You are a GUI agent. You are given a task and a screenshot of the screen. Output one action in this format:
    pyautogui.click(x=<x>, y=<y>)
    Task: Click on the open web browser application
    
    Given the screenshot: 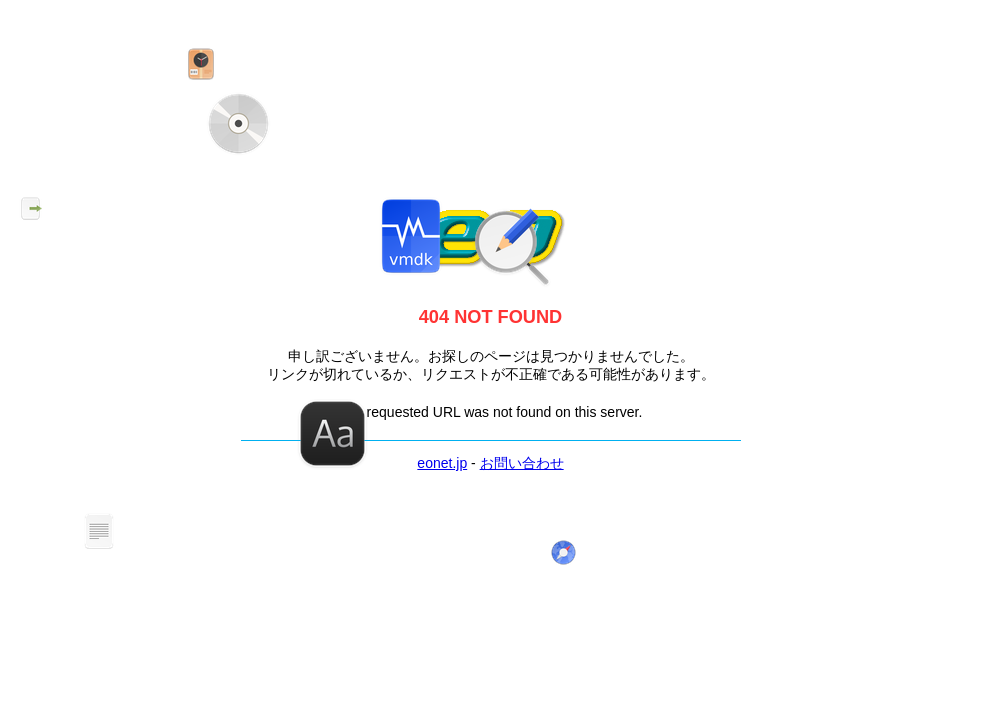 What is the action you would take?
    pyautogui.click(x=563, y=552)
    